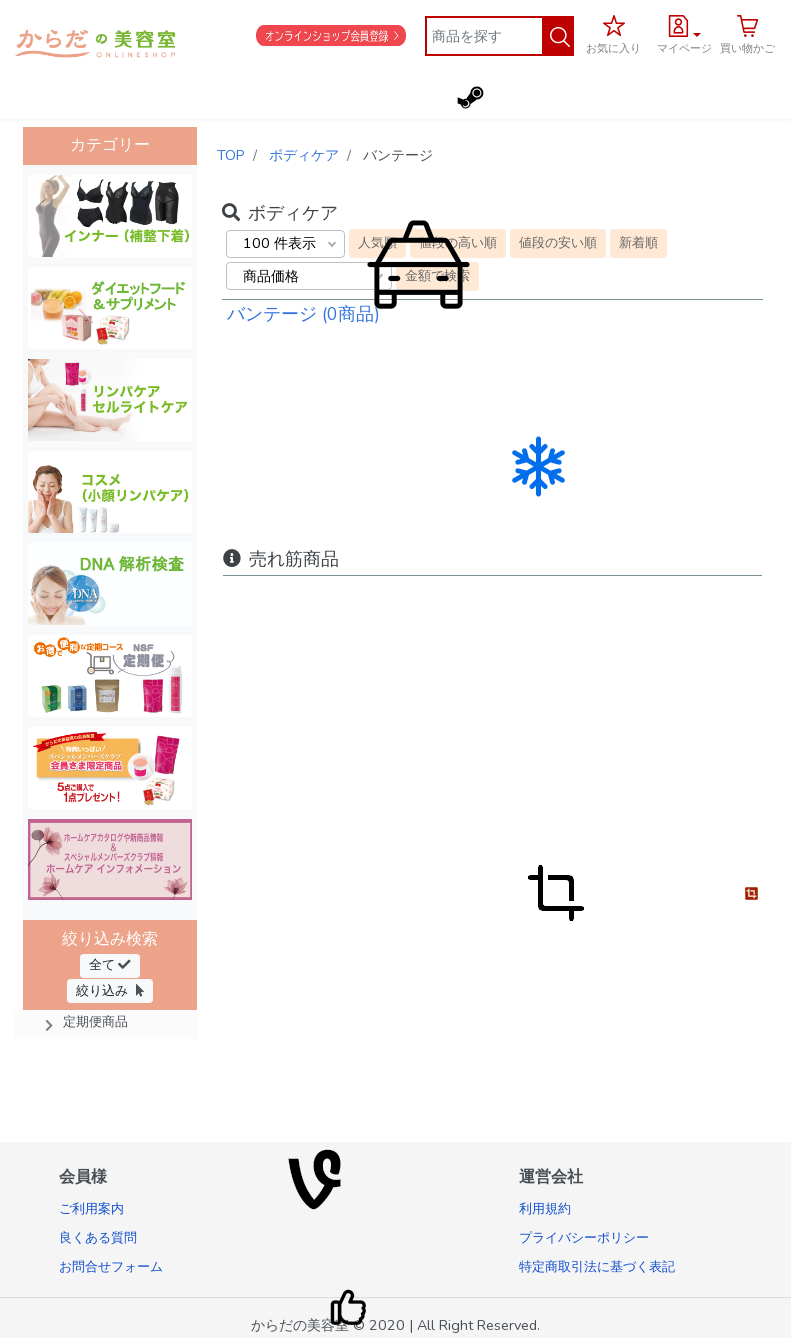  I want to click on crop an image or photo, so click(751, 893).